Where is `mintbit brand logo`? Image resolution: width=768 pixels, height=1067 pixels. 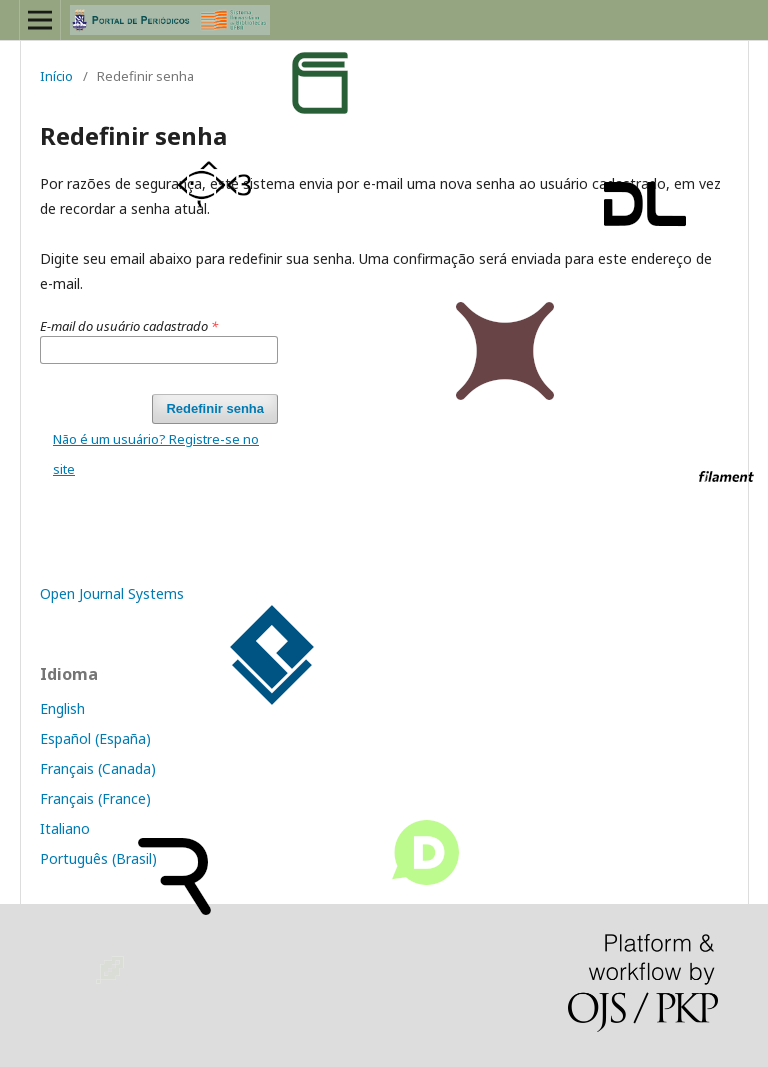
mintbit brand logo is located at coordinates (110, 970).